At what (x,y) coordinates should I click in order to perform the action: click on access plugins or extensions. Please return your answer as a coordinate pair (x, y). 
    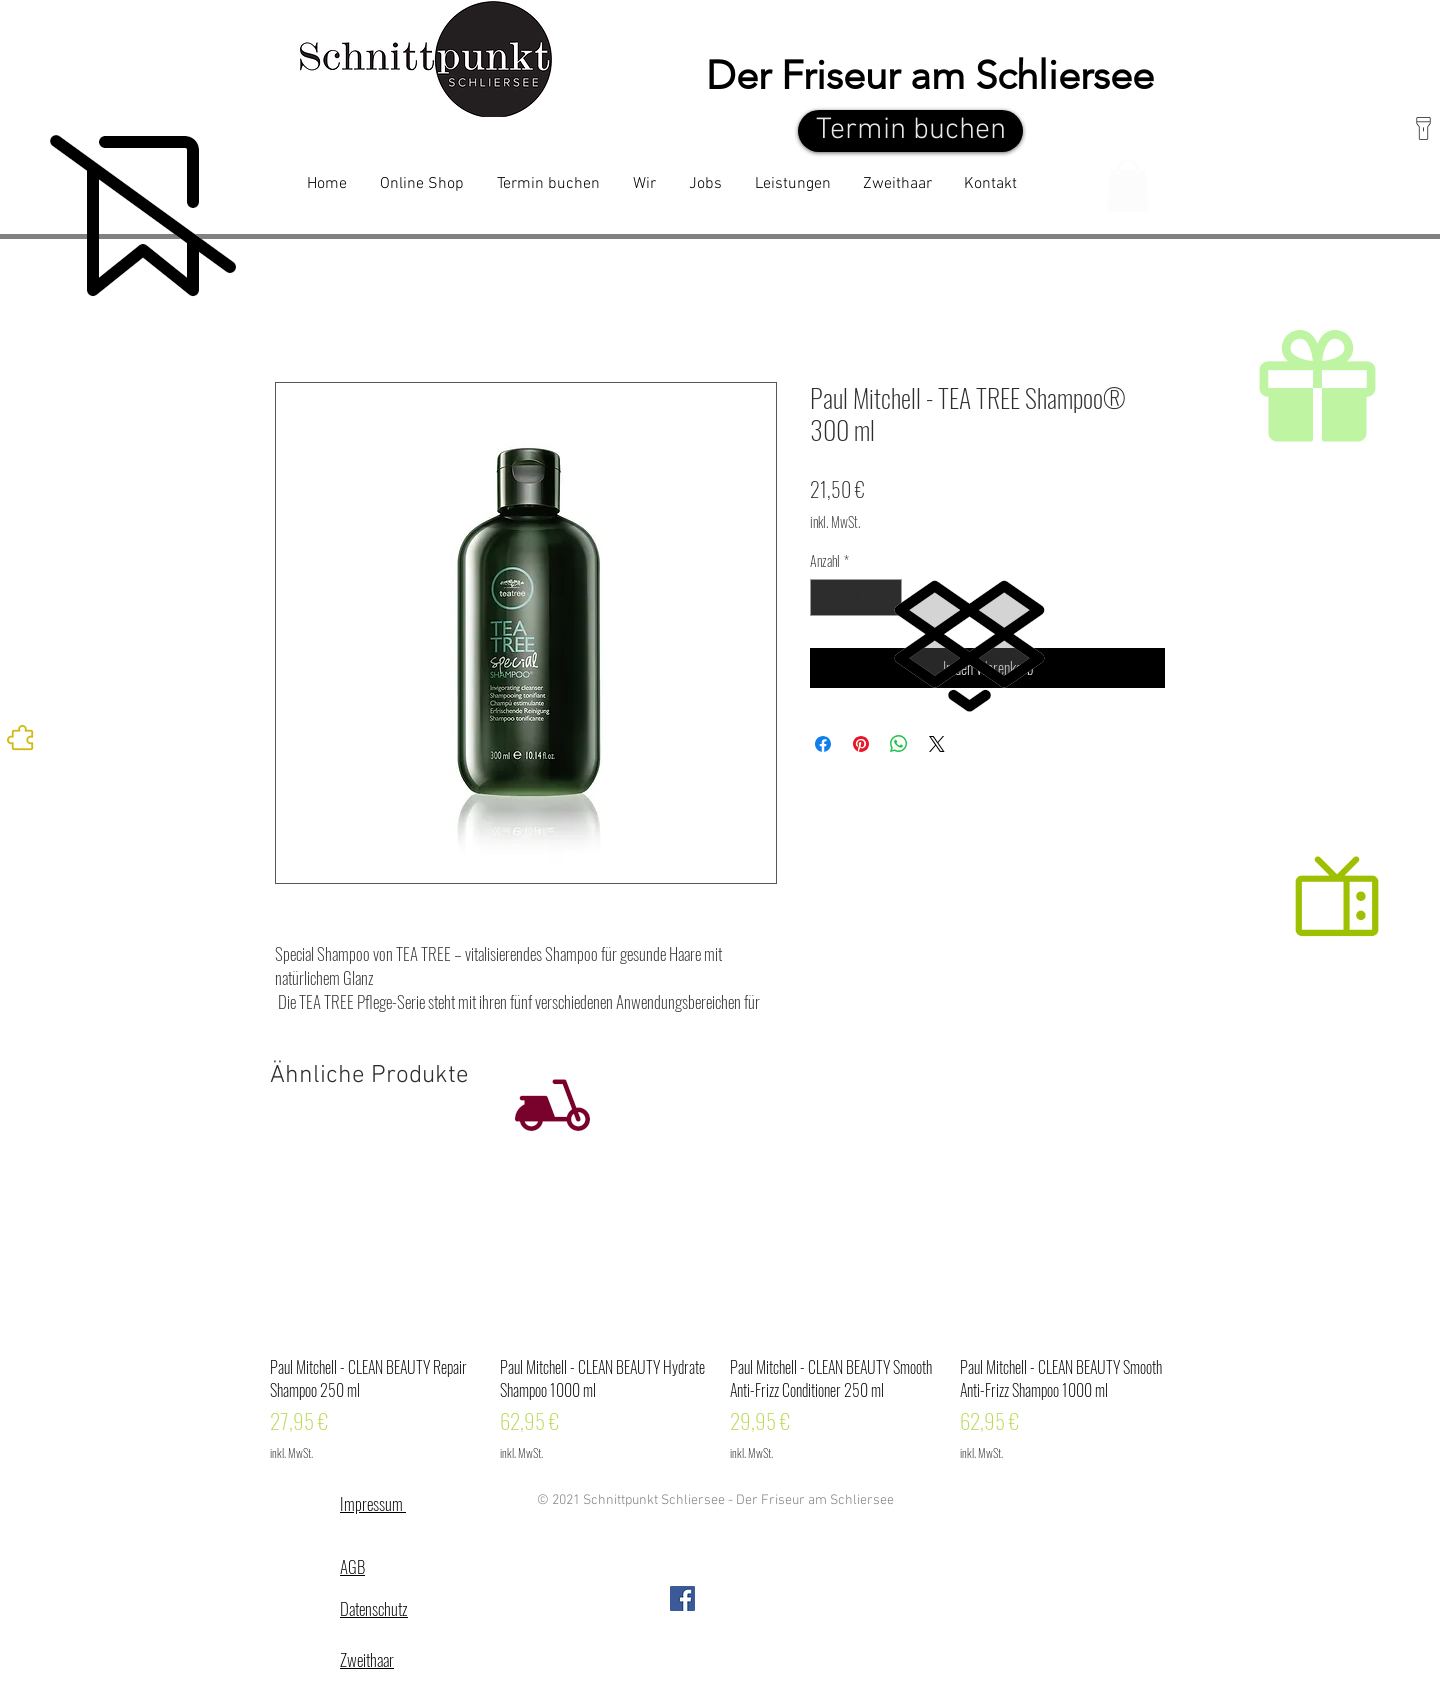
    Looking at the image, I should click on (21, 738).